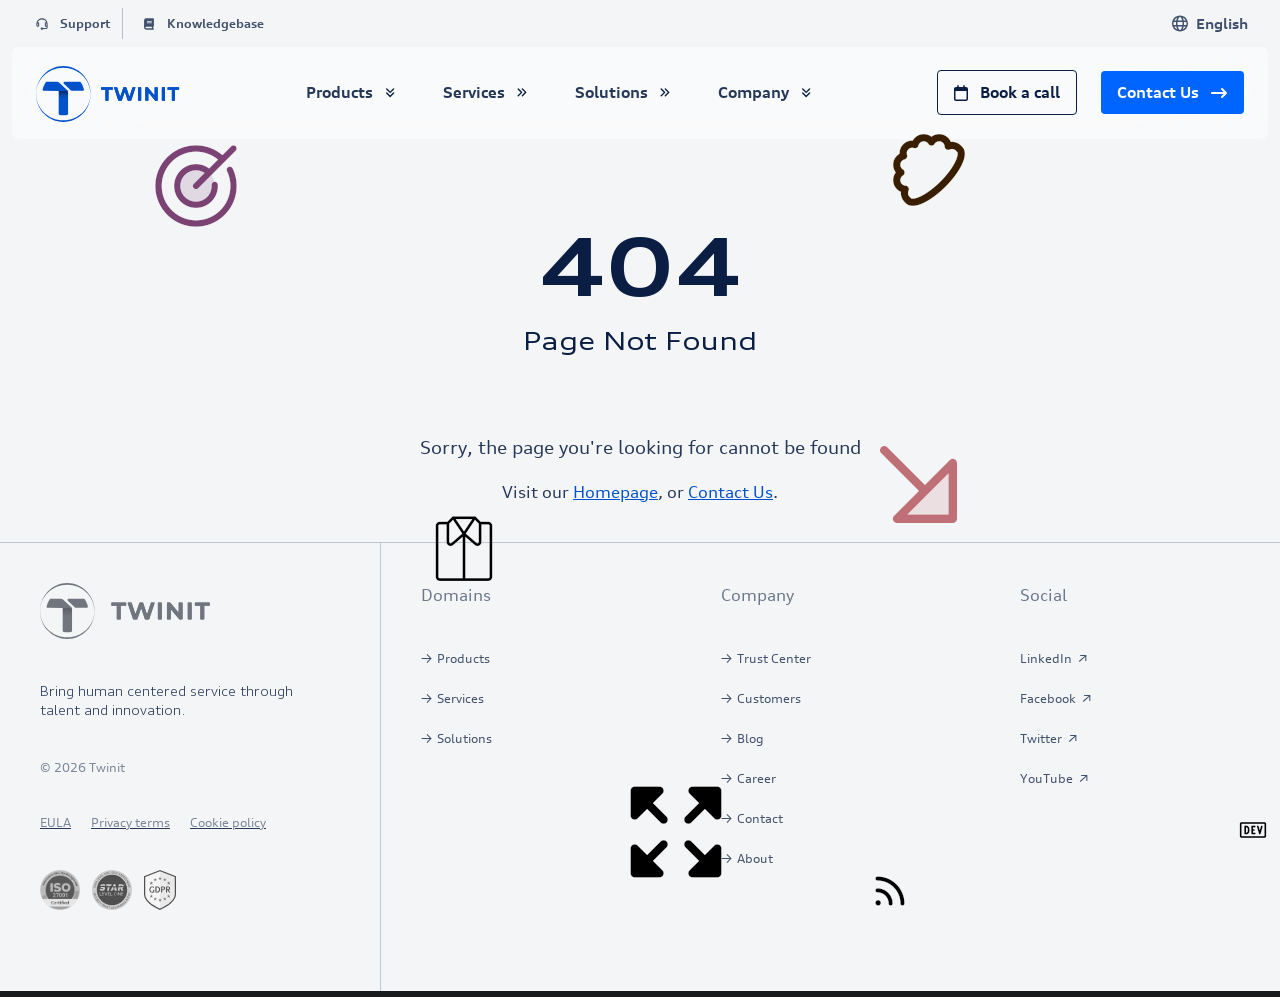 The width and height of the screenshot is (1280, 997). I want to click on visit dev.to developer community, so click(1253, 830).